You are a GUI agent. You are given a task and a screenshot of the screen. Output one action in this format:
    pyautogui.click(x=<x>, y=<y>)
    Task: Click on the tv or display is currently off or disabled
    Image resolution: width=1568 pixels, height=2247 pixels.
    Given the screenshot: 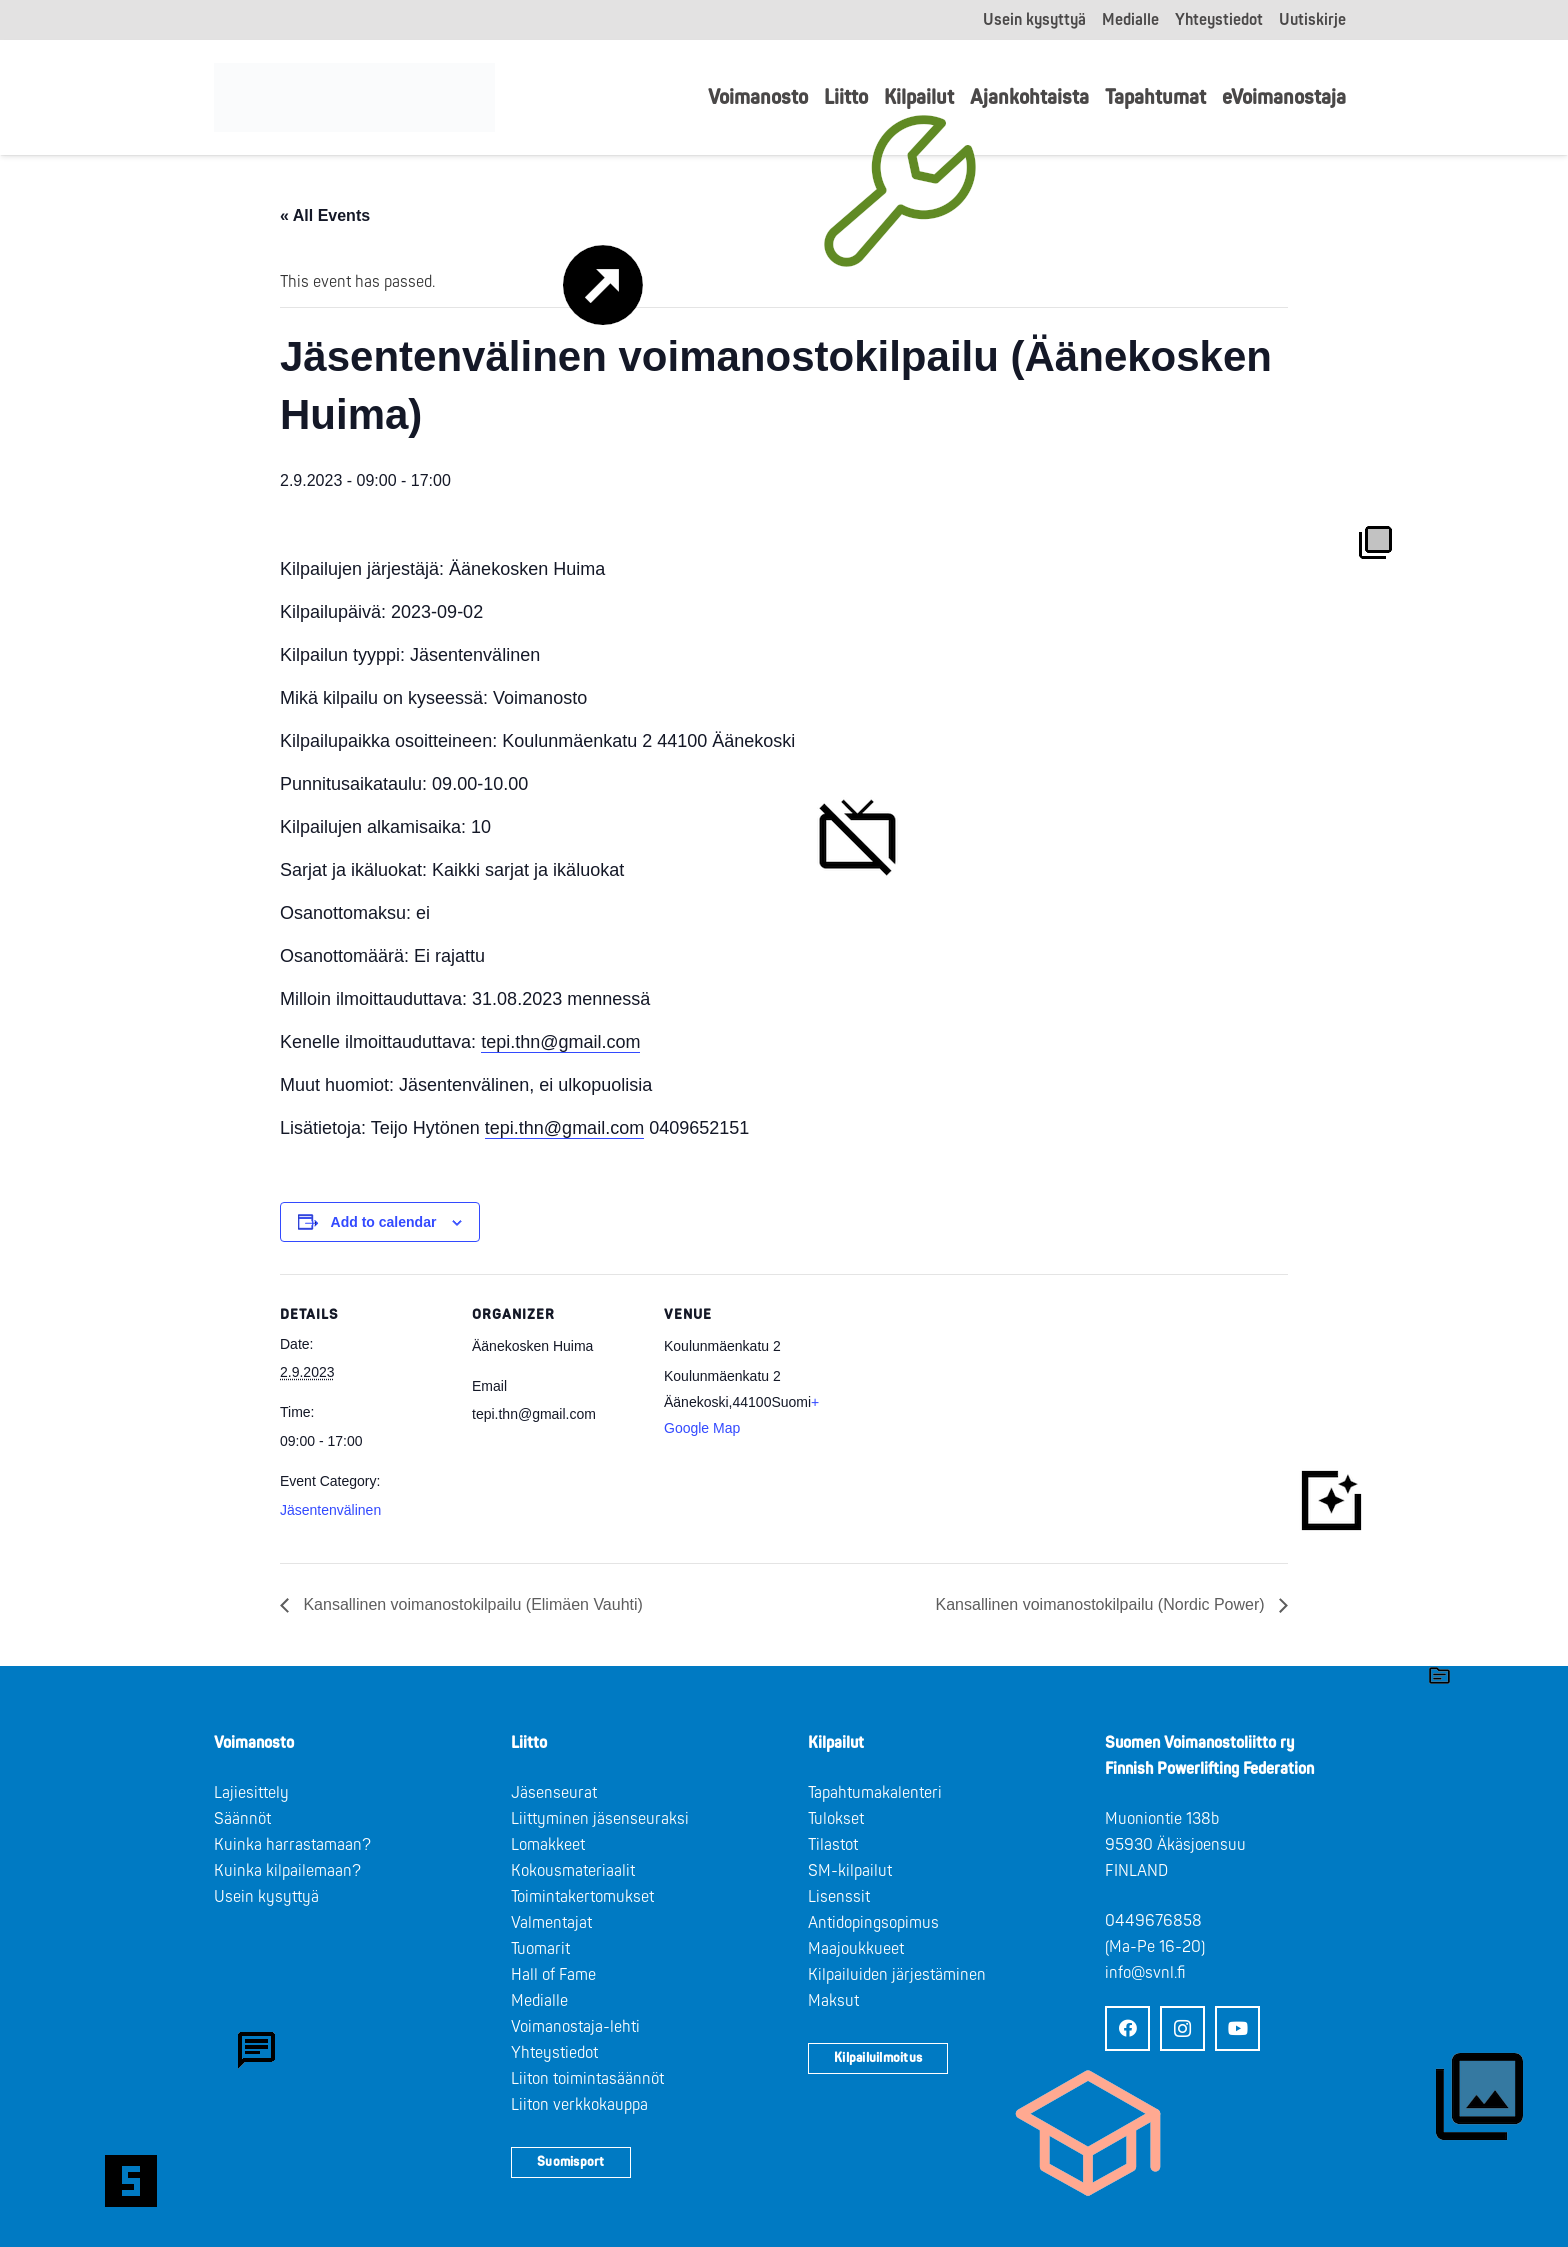 What is the action you would take?
    pyautogui.click(x=857, y=837)
    